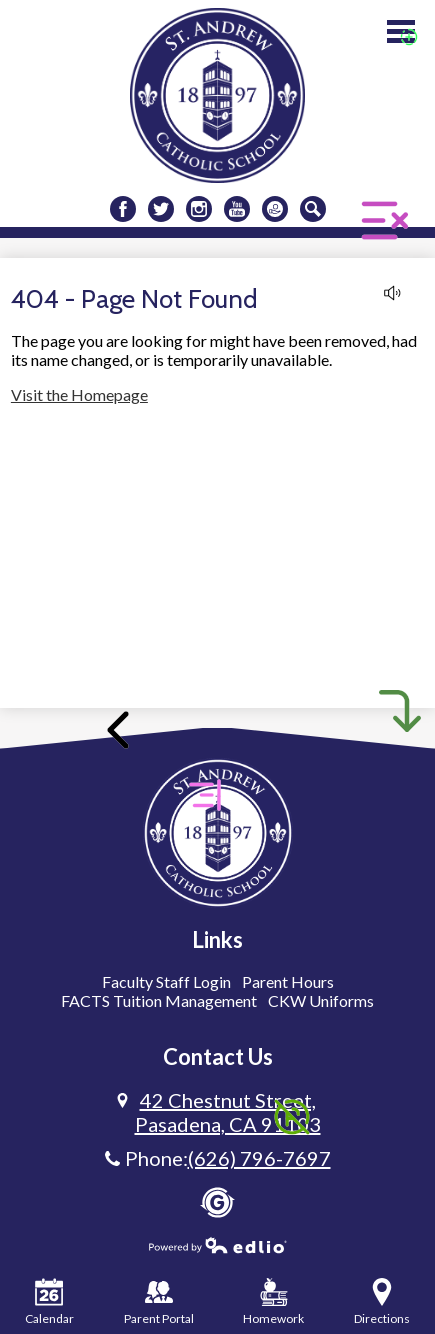 The image size is (435, 1334). I want to click on volume is set to high, so click(392, 293).